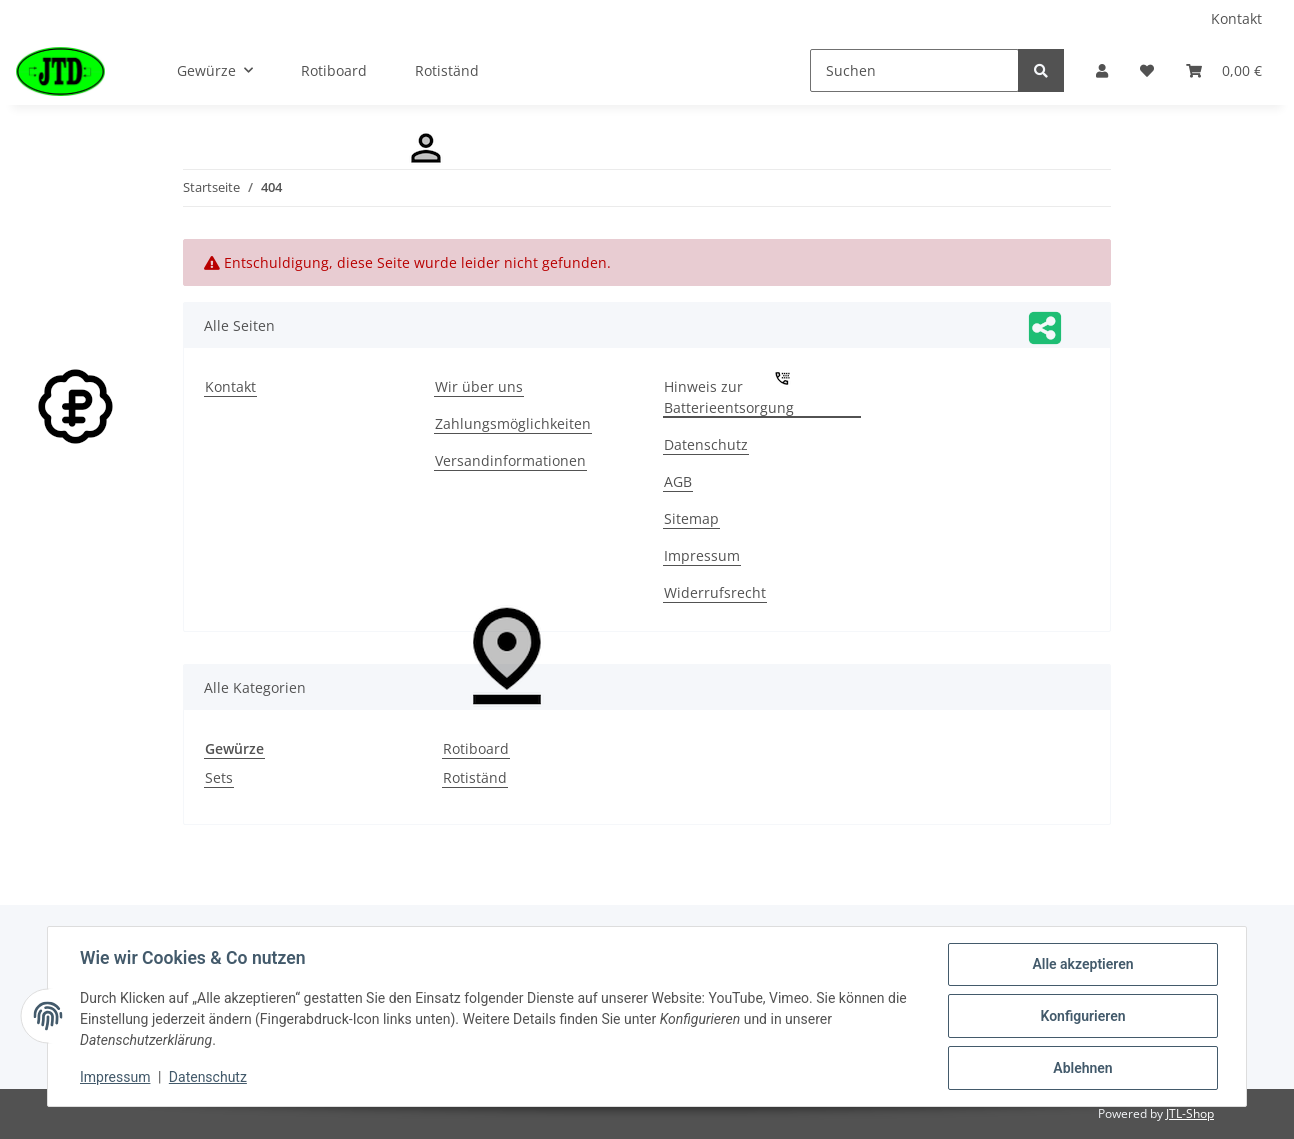  Describe the element at coordinates (75, 406) in the screenshot. I see `indicates russian ruble currency or payment option` at that location.